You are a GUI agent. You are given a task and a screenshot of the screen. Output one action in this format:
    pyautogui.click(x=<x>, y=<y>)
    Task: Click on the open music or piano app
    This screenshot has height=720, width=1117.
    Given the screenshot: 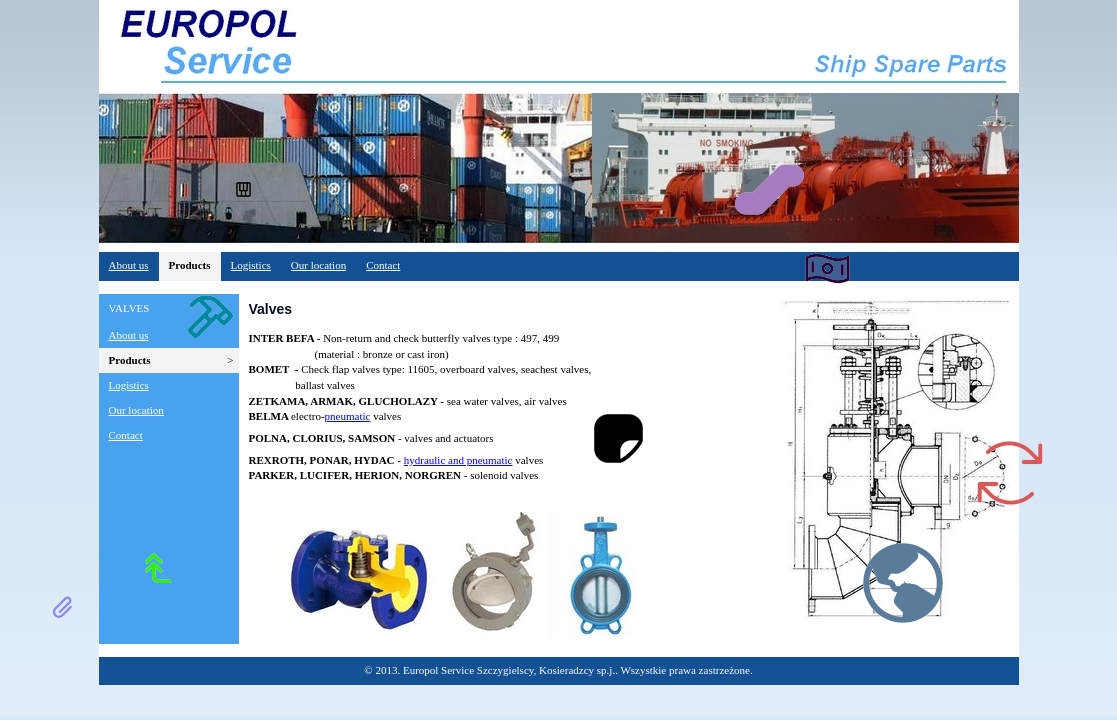 What is the action you would take?
    pyautogui.click(x=243, y=189)
    